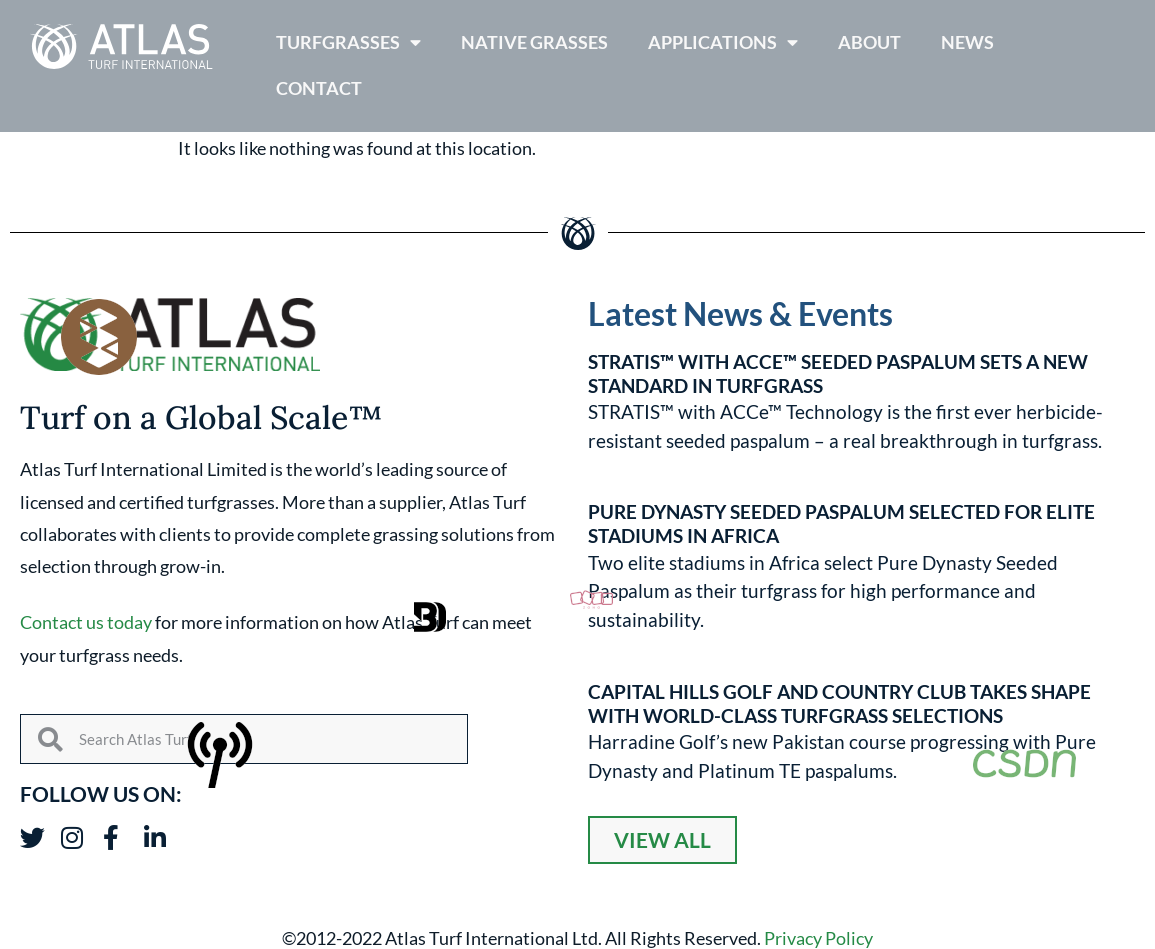 The width and height of the screenshot is (1155, 949). Describe the element at coordinates (430, 617) in the screenshot. I see `open BetterDiscord settings` at that location.